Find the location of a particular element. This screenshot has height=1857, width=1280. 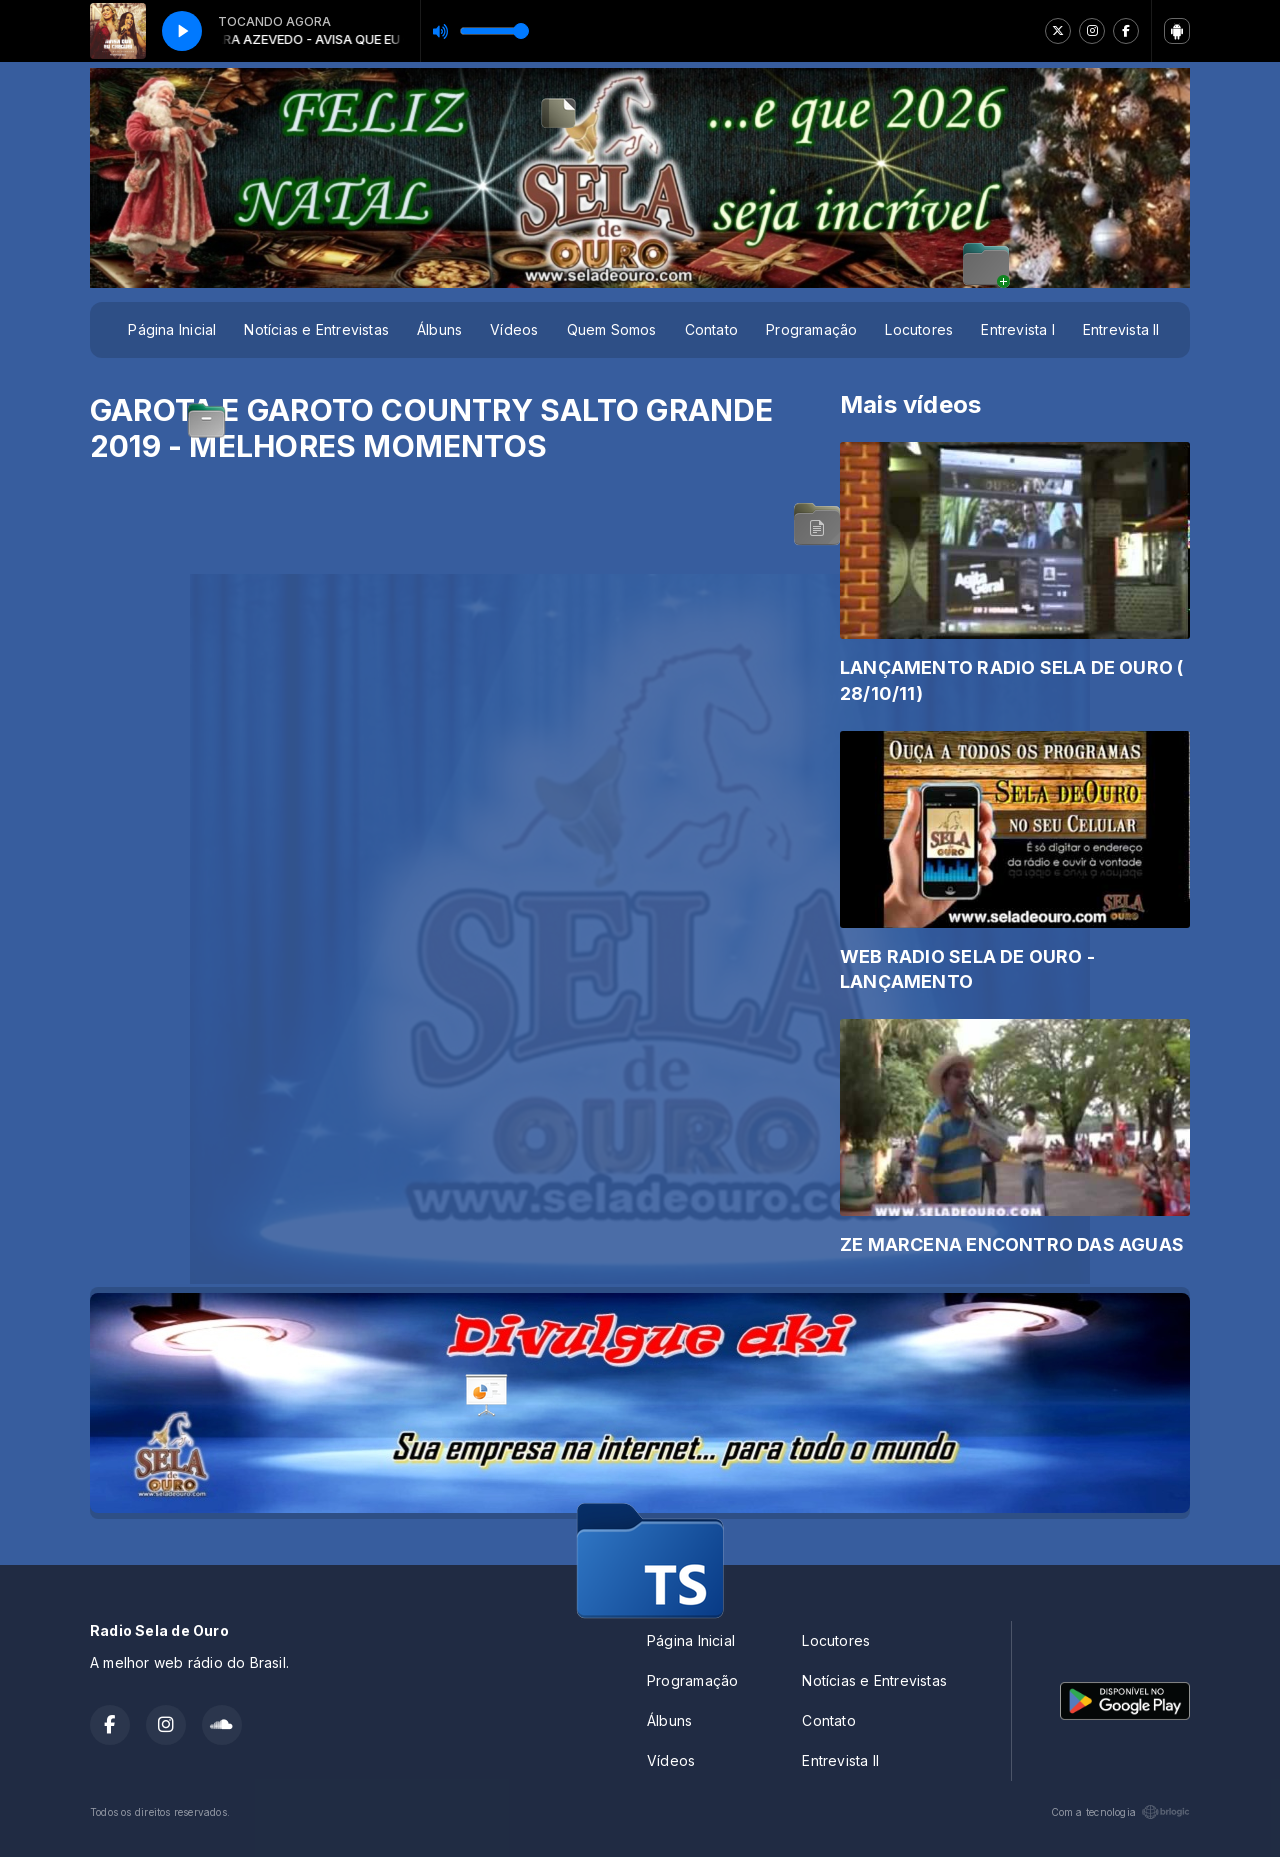

open a presentation file is located at coordinates (486, 1394).